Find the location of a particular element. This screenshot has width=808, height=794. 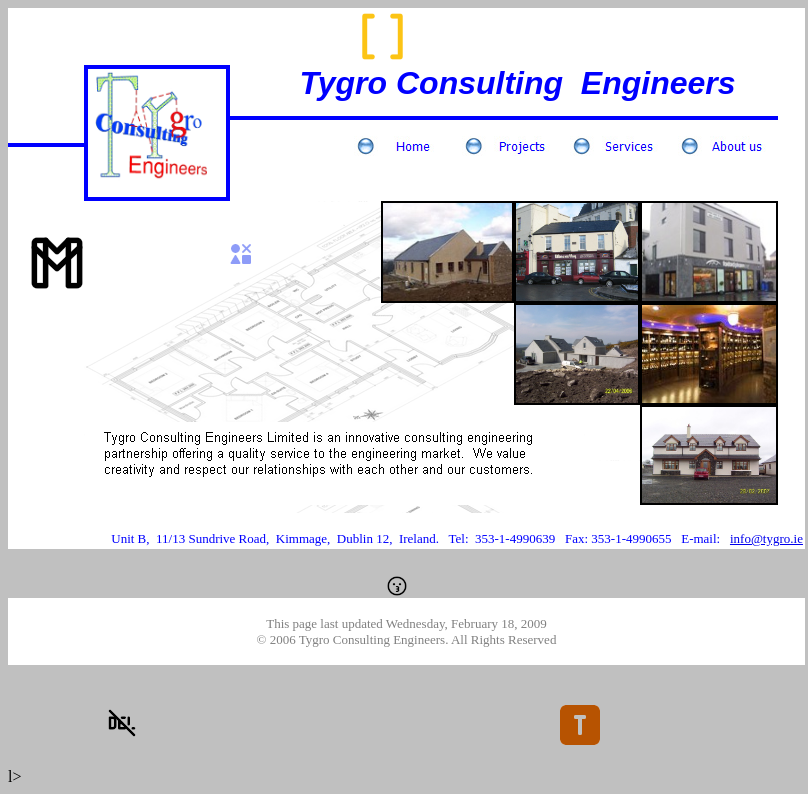

http delete request disabled or unavailable is located at coordinates (122, 723).